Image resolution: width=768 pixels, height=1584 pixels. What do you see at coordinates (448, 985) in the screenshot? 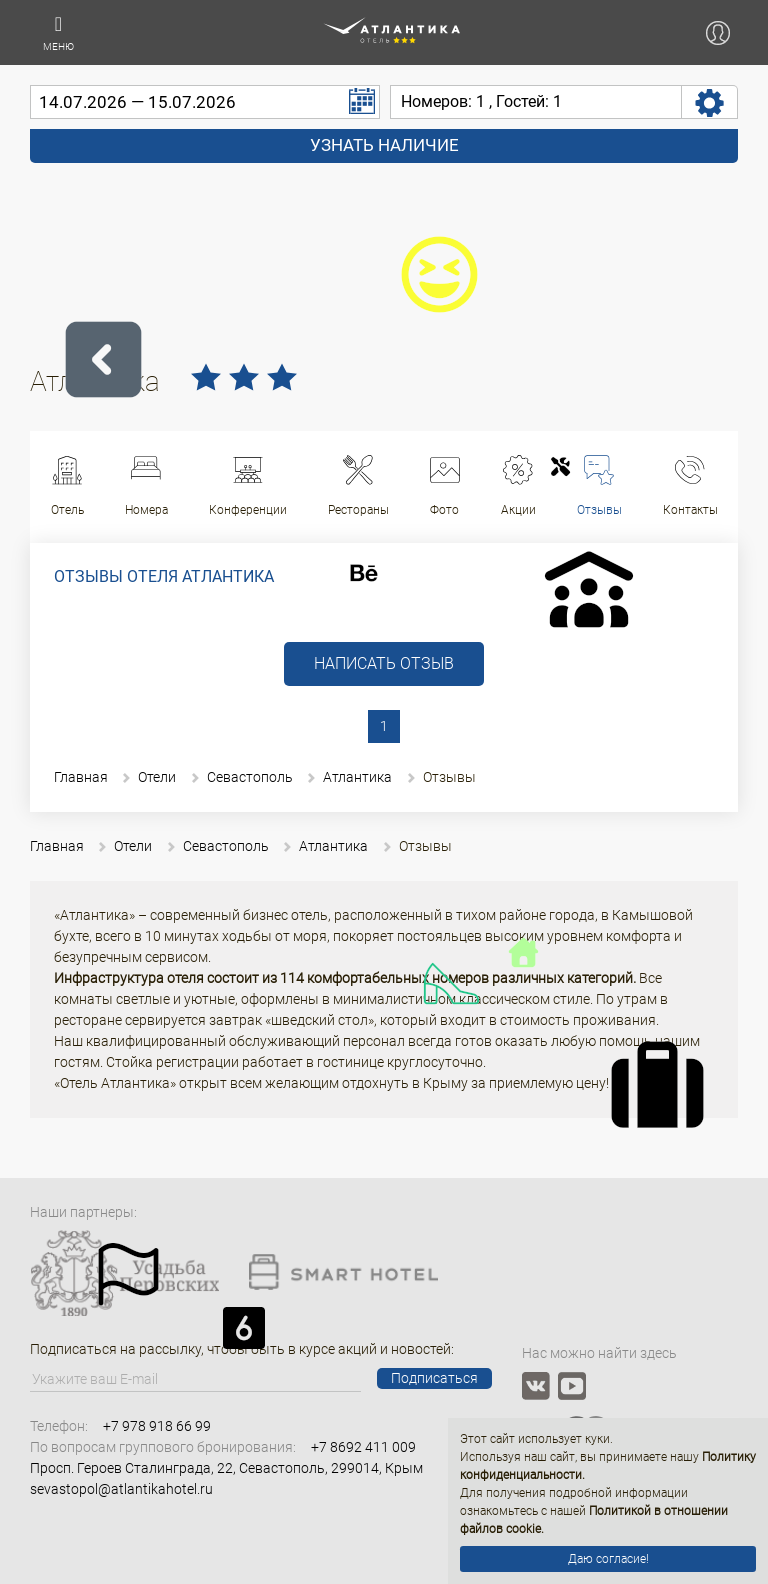
I see `browse women's footwear or shoes` at bounding box center [448, 985].